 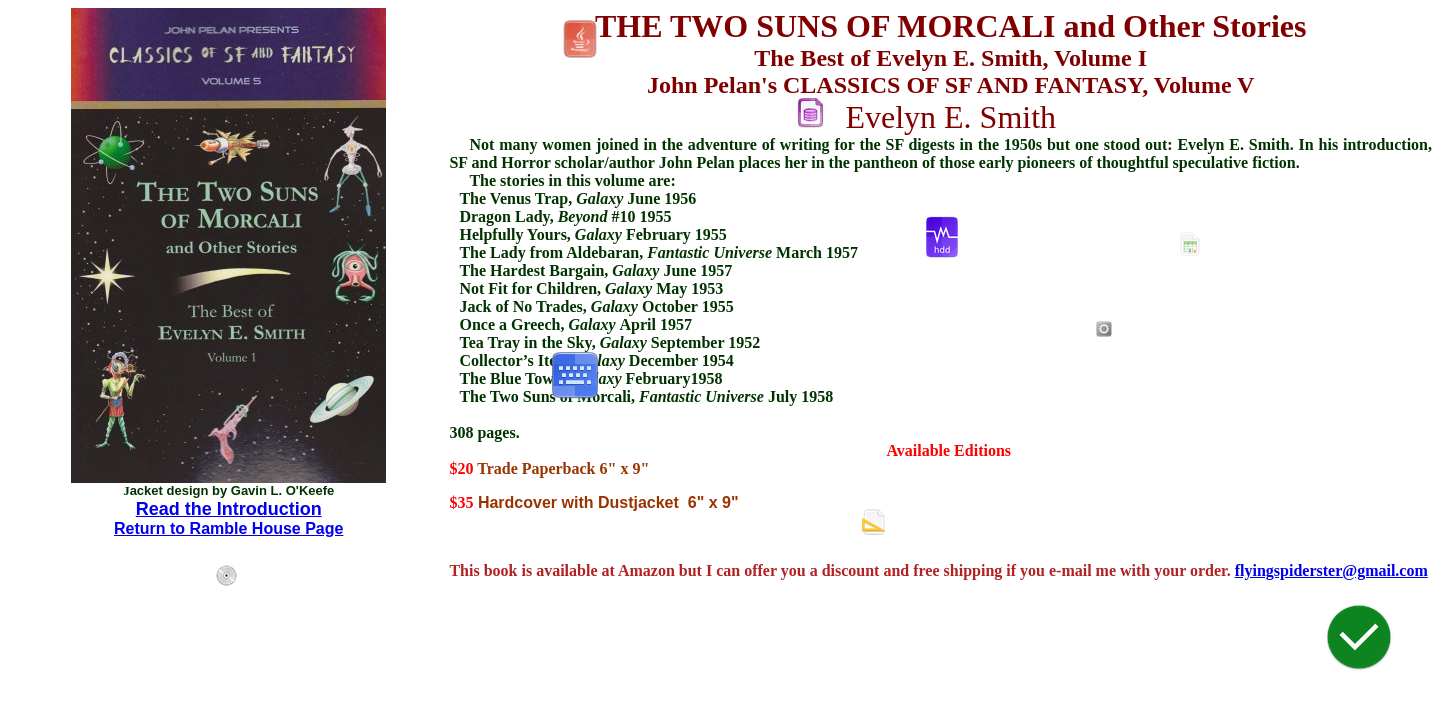 What do you see at coordinates (226, 575) in the screenshot?
I see `unmount or eject a CD/DVD drive` at bounding box center [226, 575].